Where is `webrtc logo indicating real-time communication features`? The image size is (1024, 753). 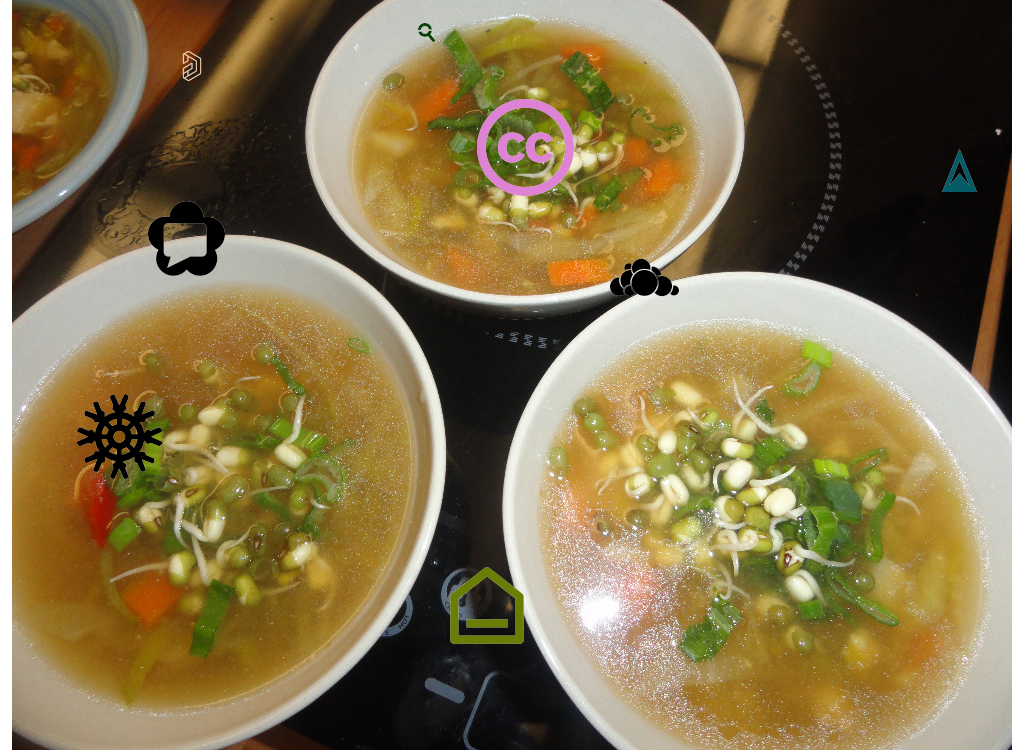 webrtc logo indicating real-time communication features is located at coordinates (186, 238).